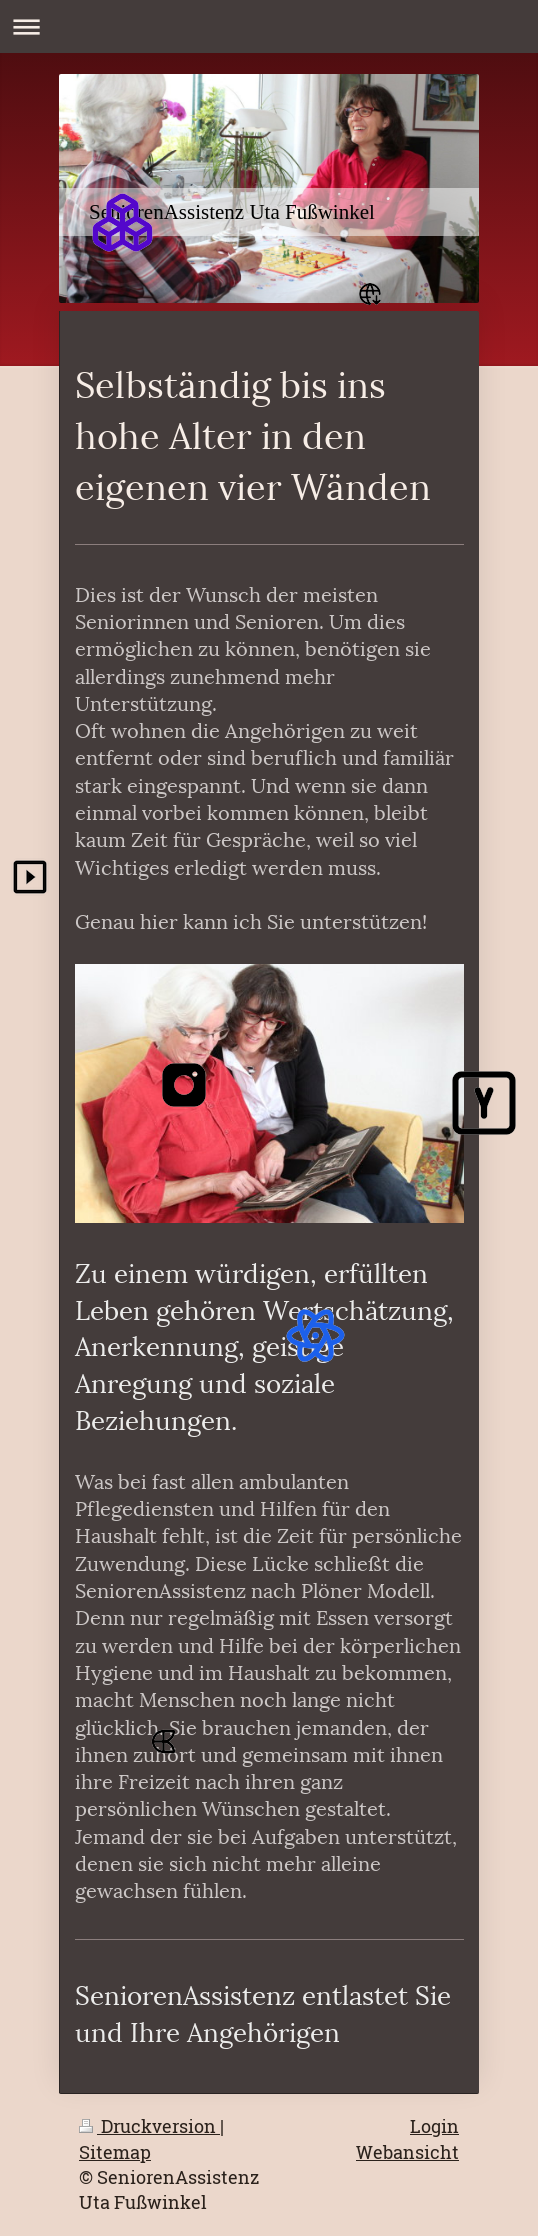 The width and height of the screenshot is (538, 2236). I want to click on start a slideshow presentation, so click(30, 877).